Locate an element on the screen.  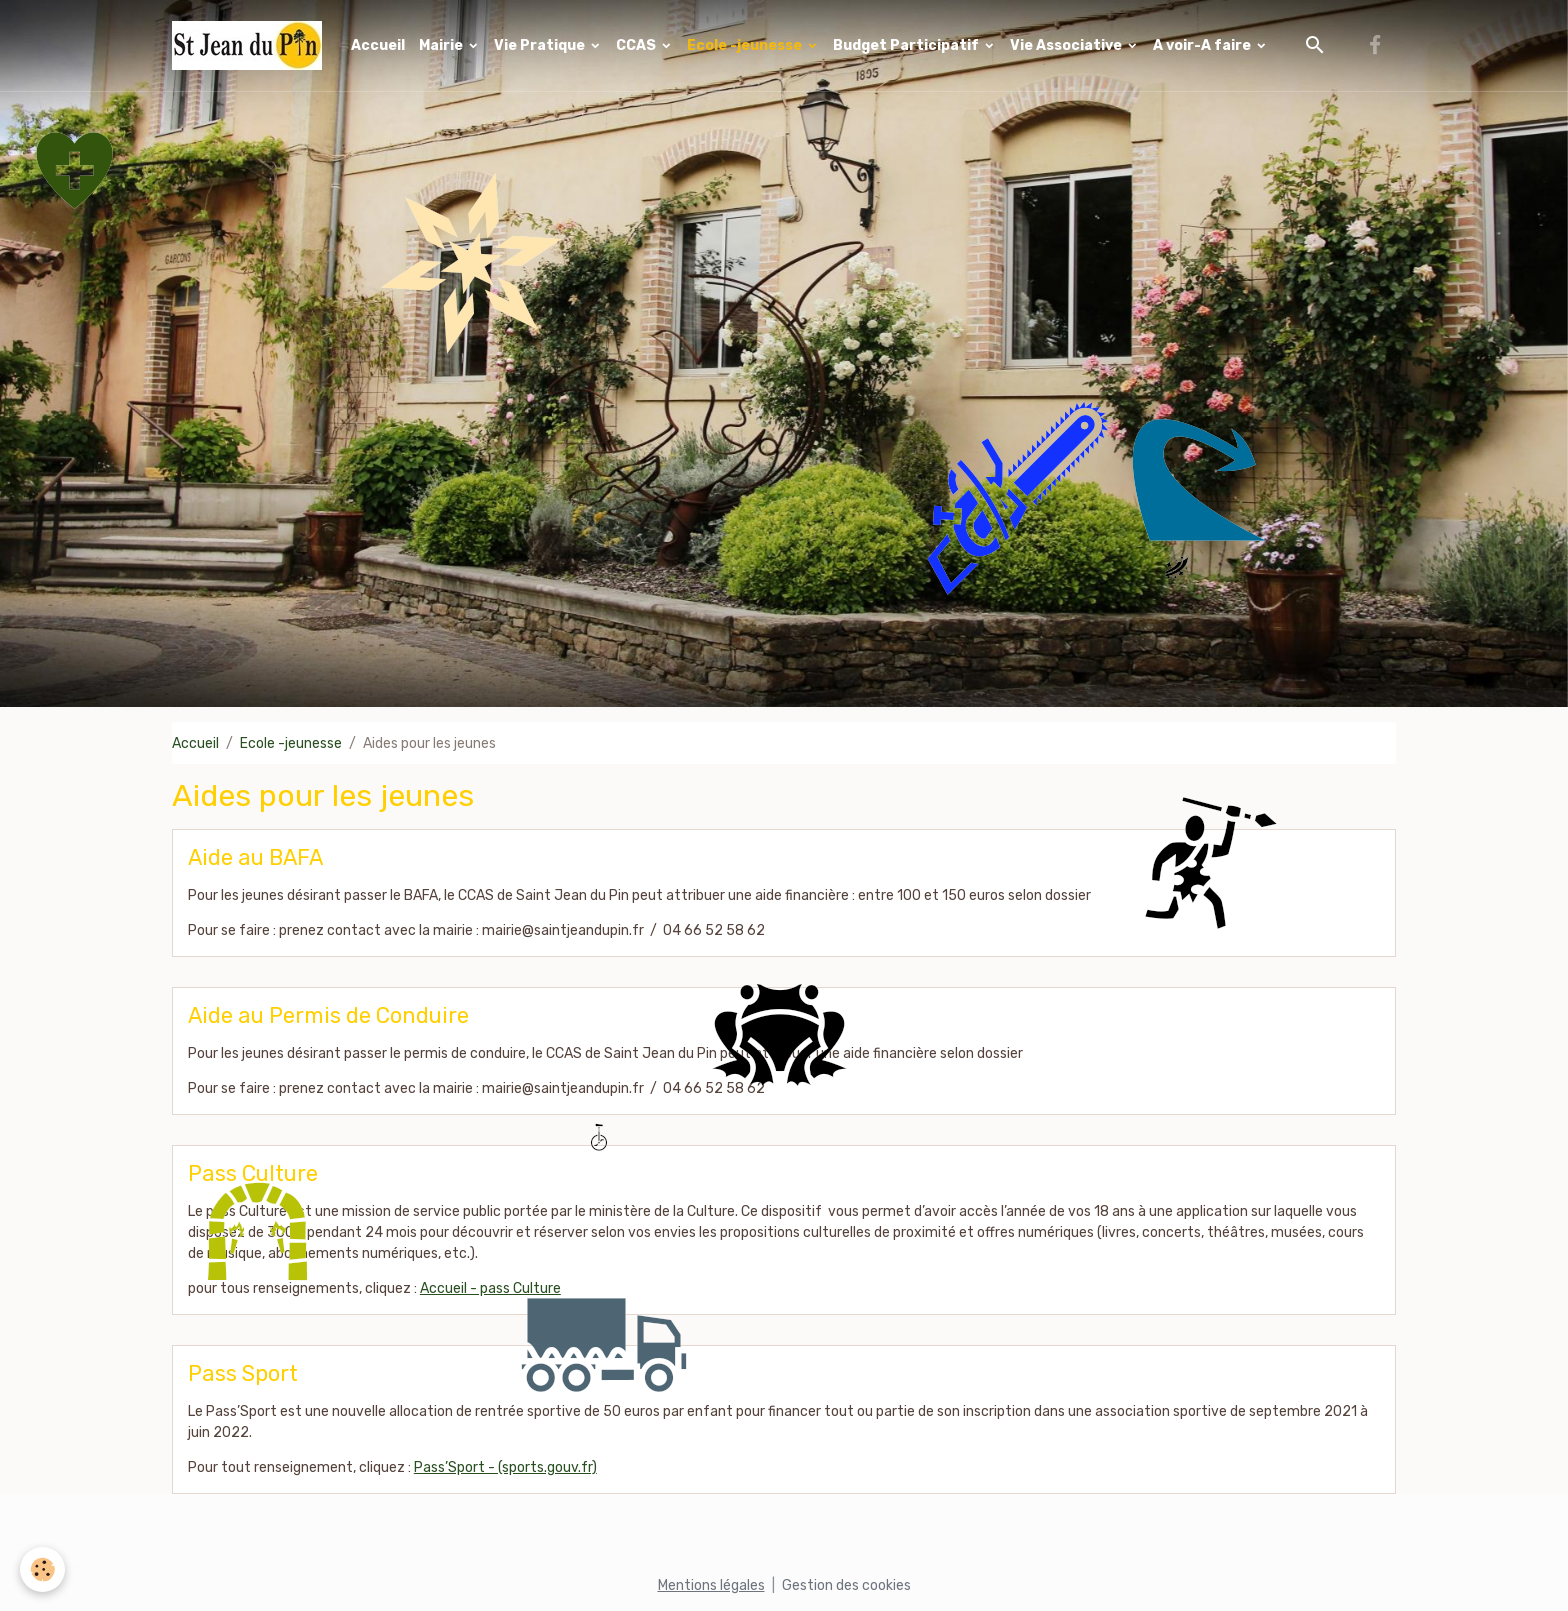
enter a dungeon or underground level is located at coordinates (257, 1231).